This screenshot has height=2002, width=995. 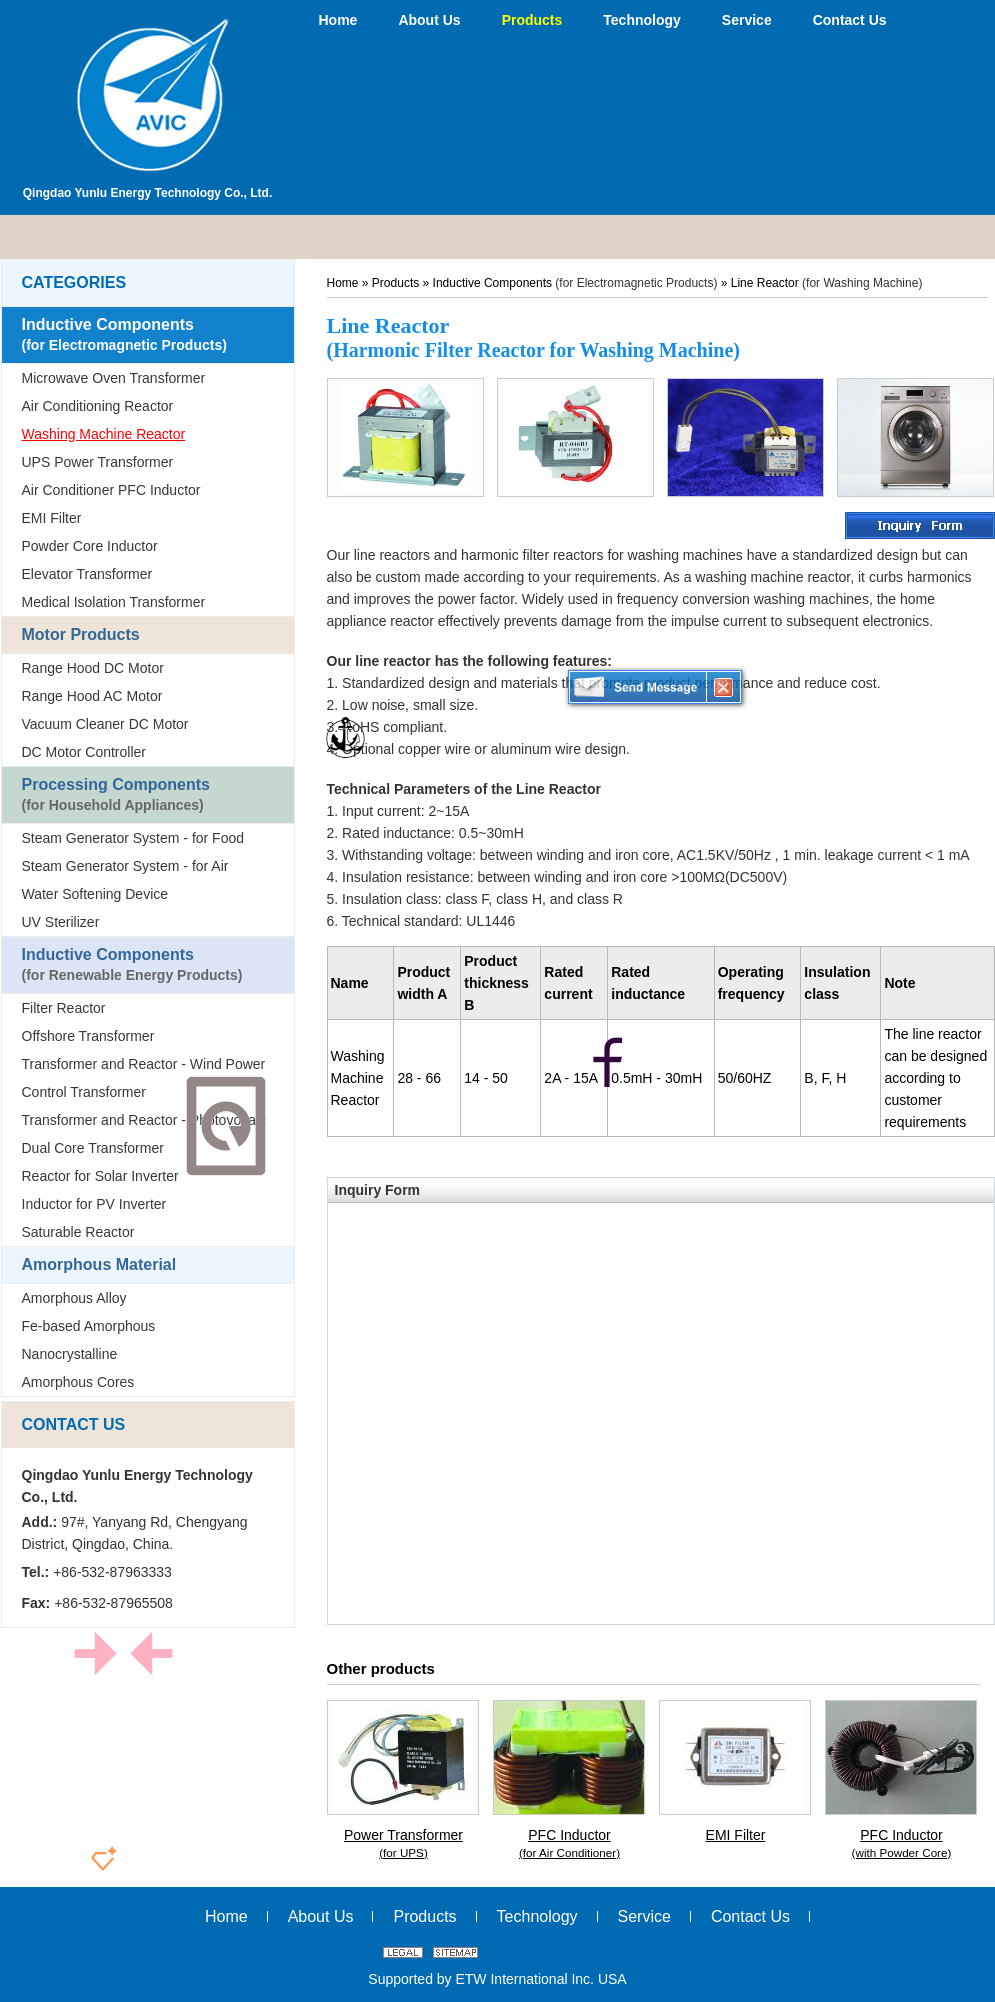 I want to click on open Facebook app, so click(x=607, y=1065).